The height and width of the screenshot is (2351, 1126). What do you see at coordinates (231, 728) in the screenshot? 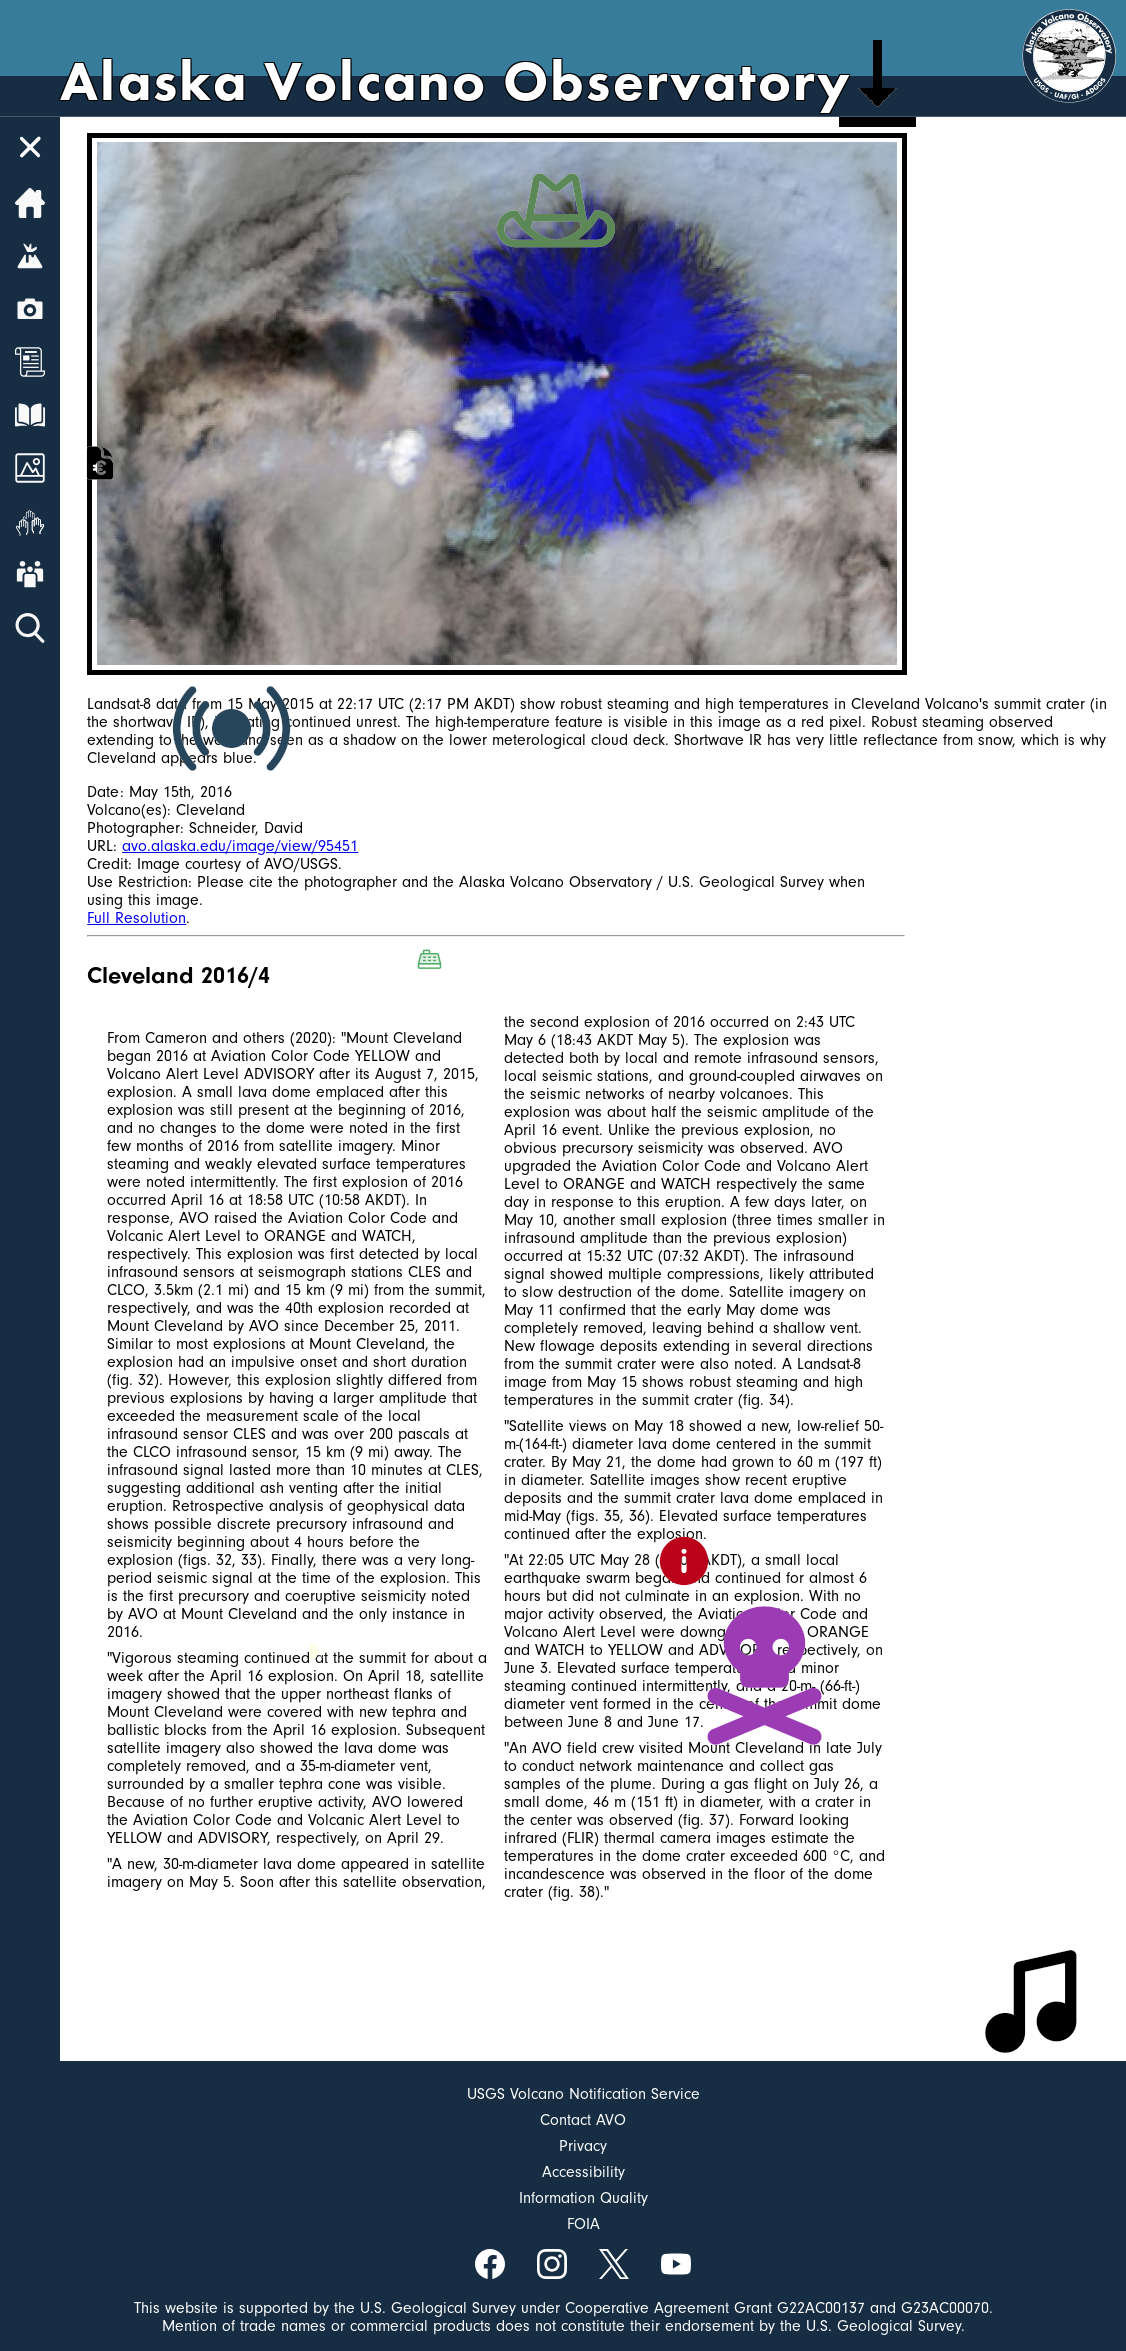
I see `start a live broadcast or stream` at bounding box center [231, 728].